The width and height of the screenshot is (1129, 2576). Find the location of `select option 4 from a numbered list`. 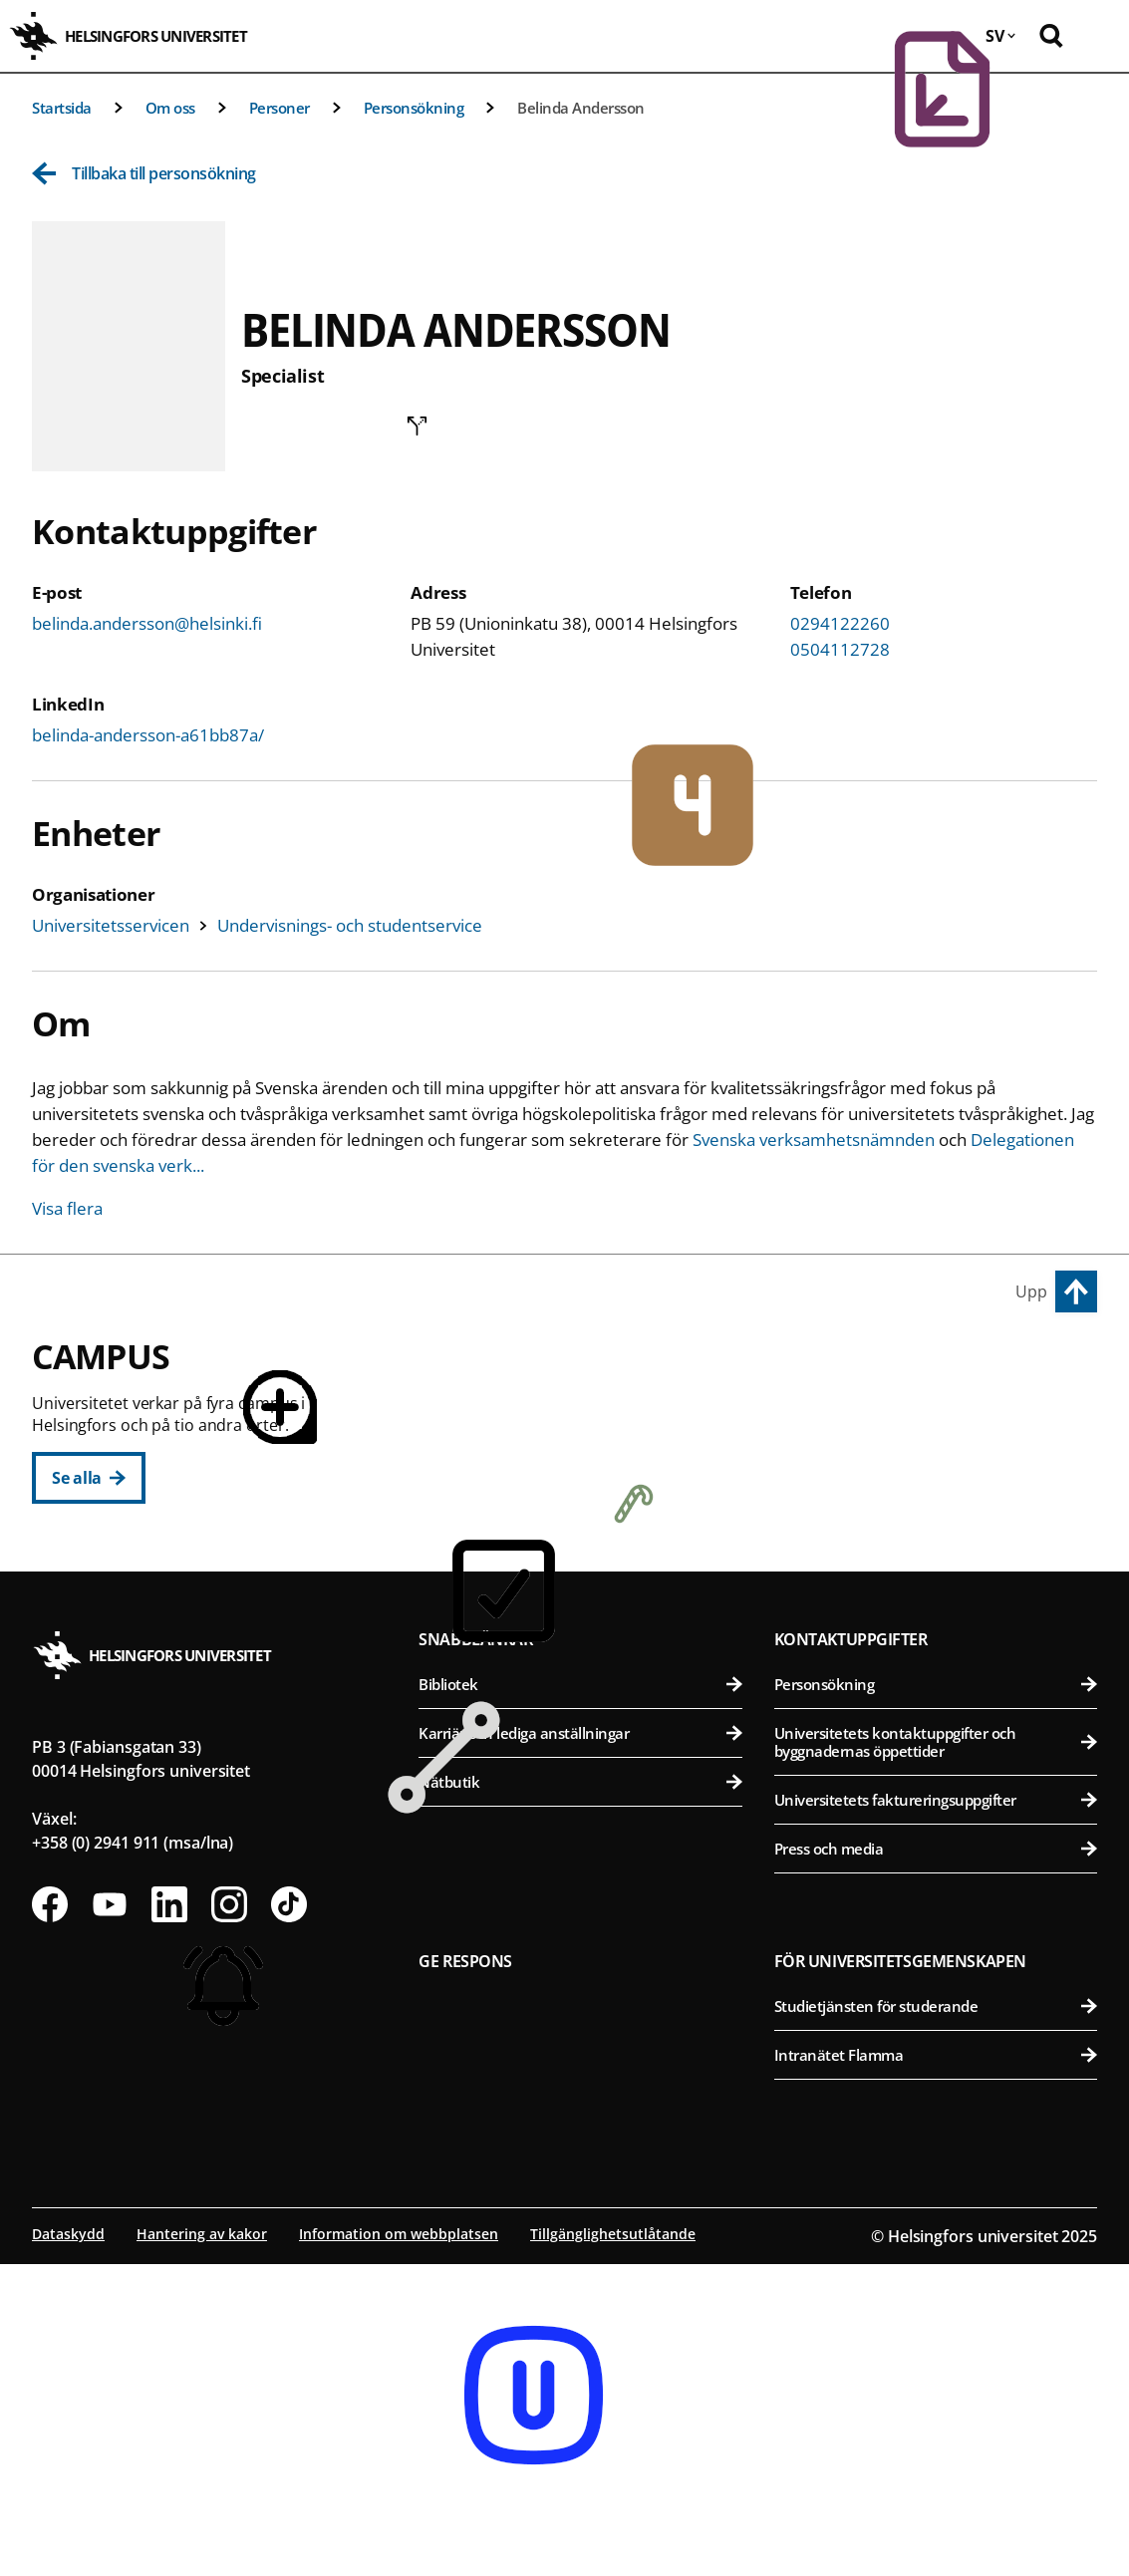

select option 4 from a numbered list is located at coordinates (693, 805).